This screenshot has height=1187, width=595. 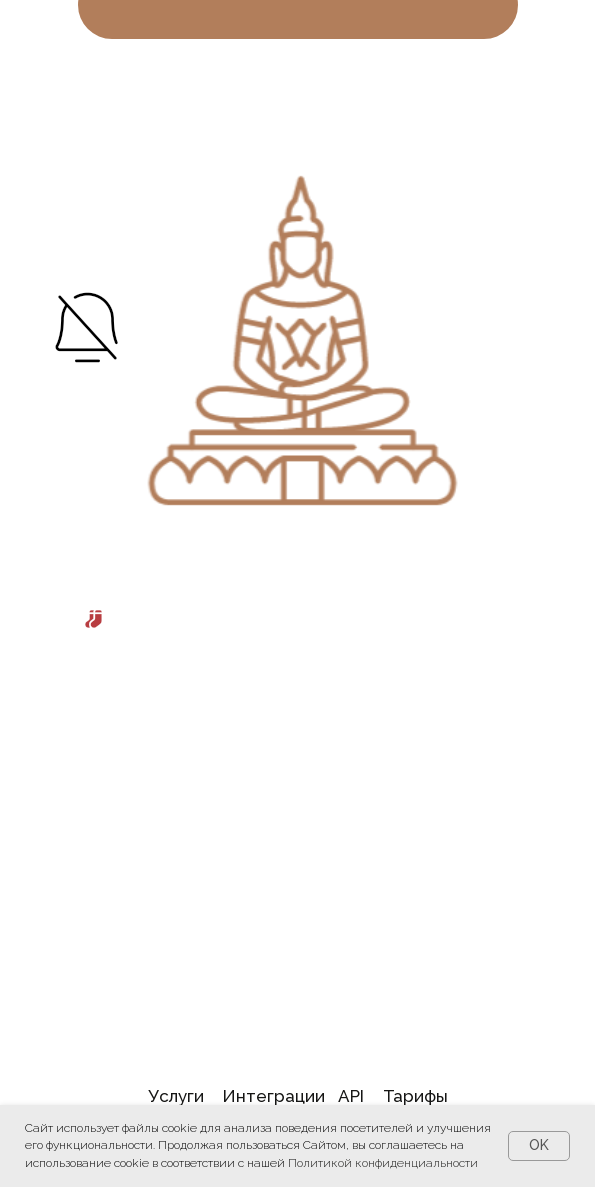 I want to click on browse socks or hosiery products, so click(x=94, y=619).